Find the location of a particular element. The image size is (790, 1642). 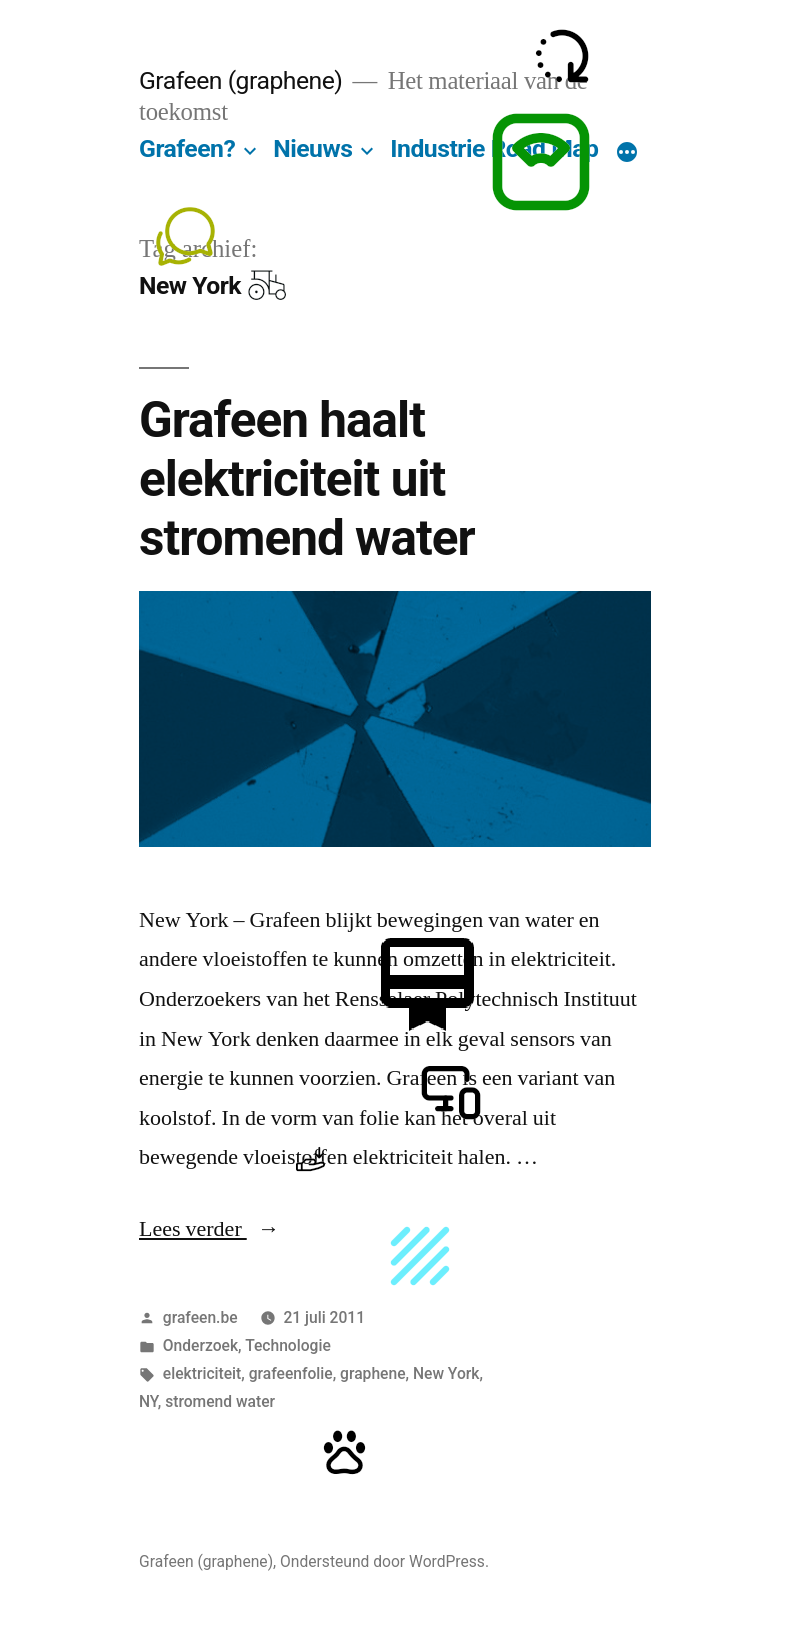

rotate image clockwise is located at coordinates (562, 56).